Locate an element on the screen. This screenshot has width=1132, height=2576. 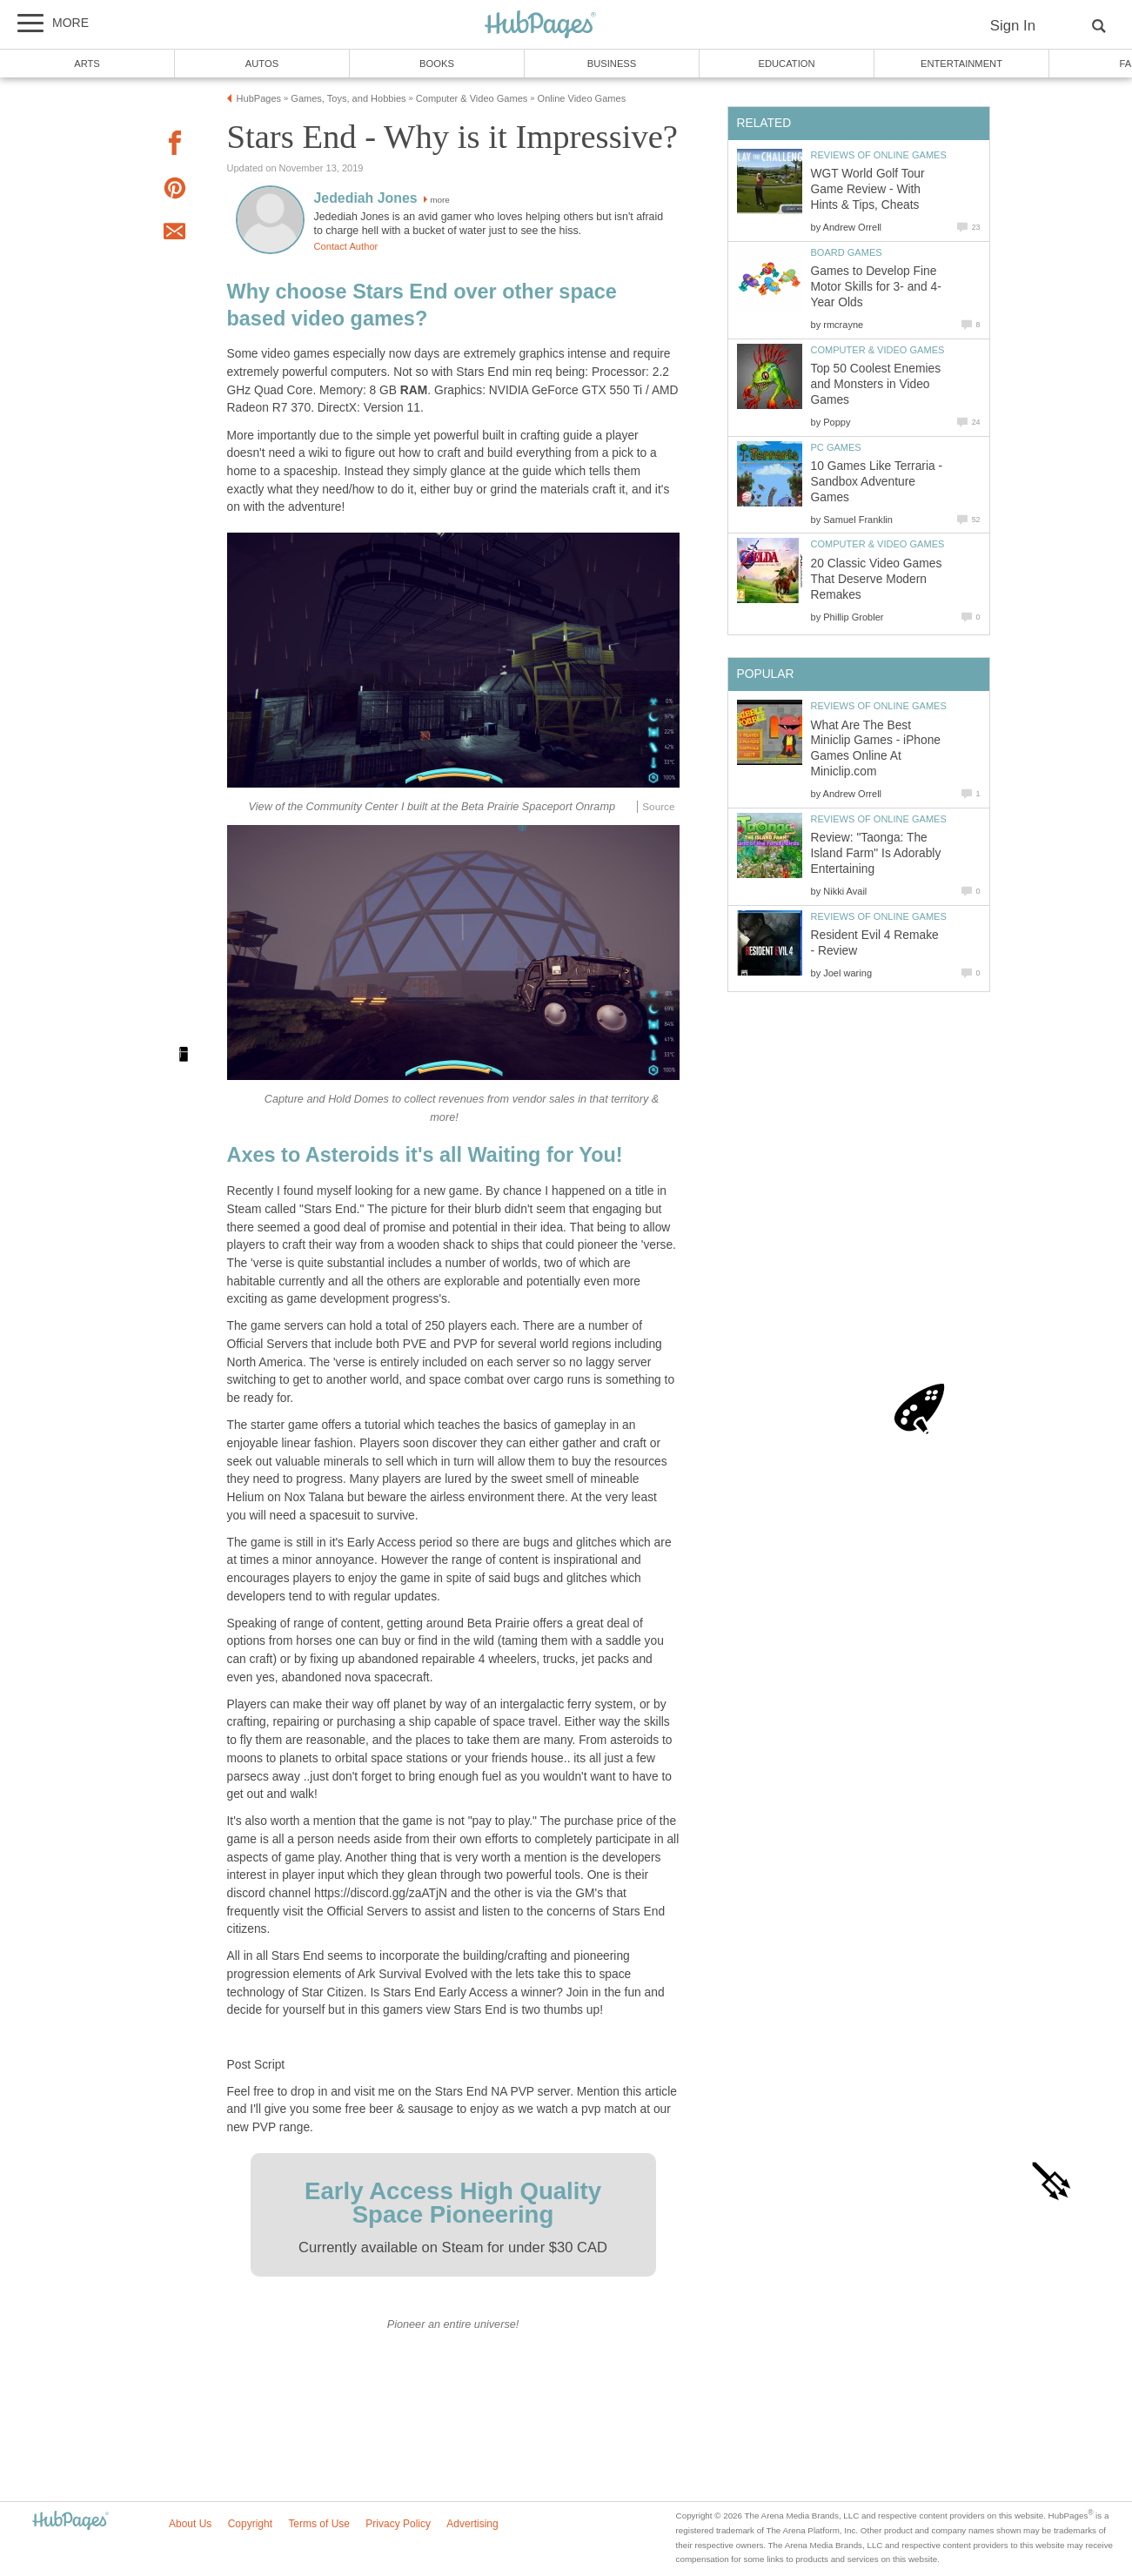
access music or instrument features is located at coordinates (920, 1408).